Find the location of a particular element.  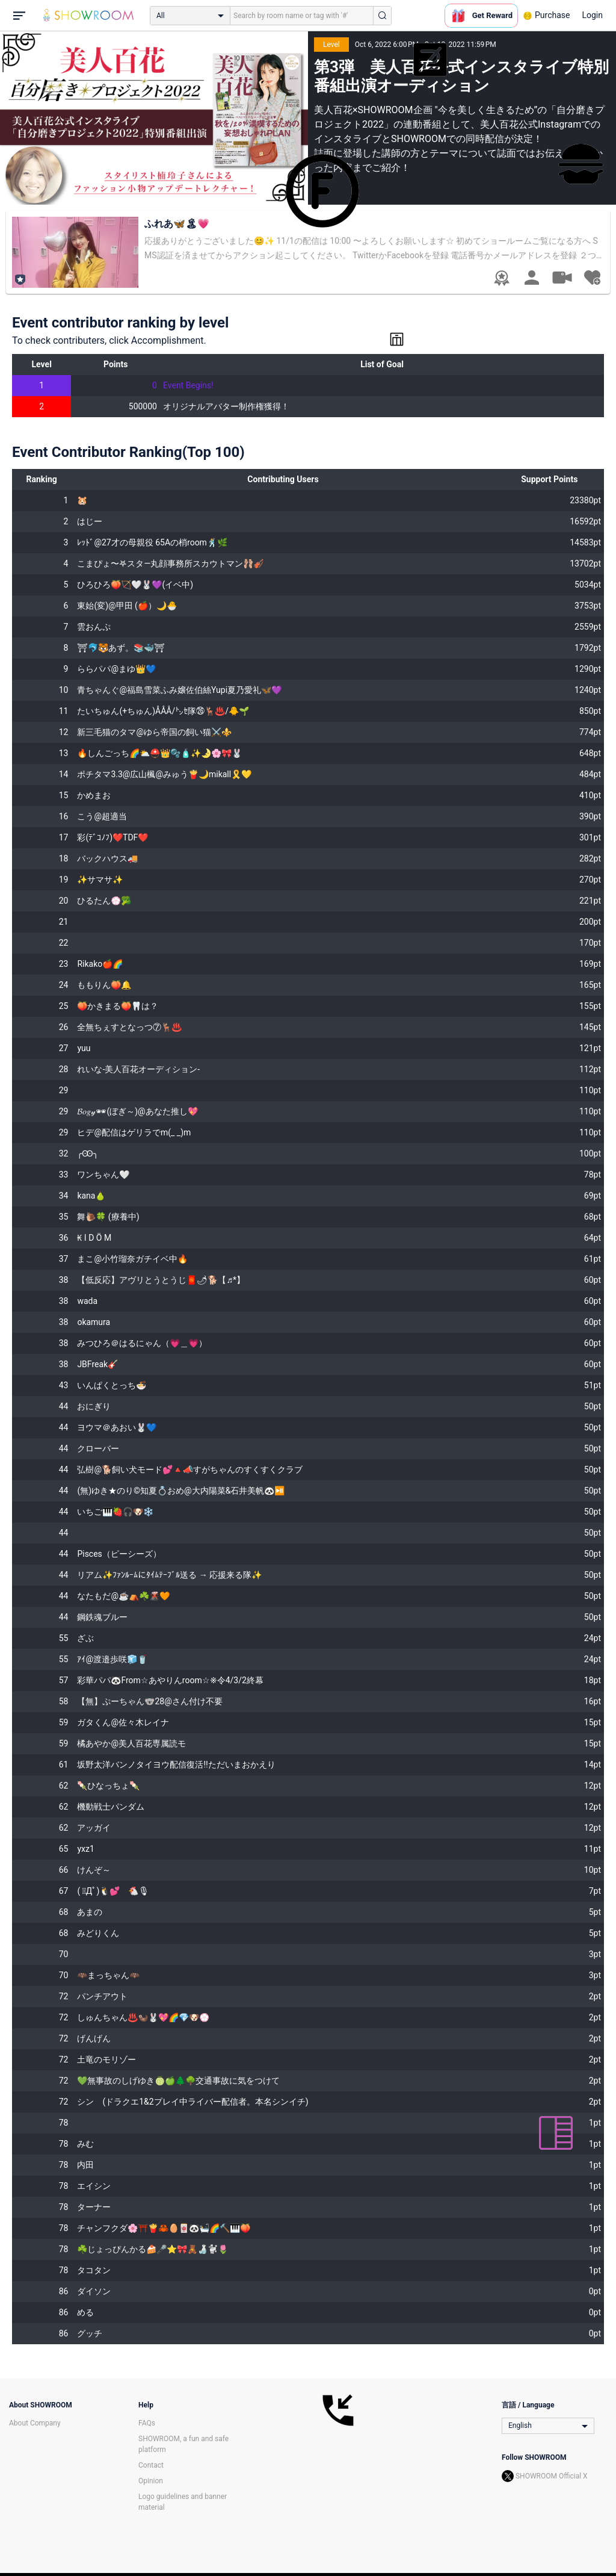

toggle half-fill or partial selection is located at coordinates (556, 2133).